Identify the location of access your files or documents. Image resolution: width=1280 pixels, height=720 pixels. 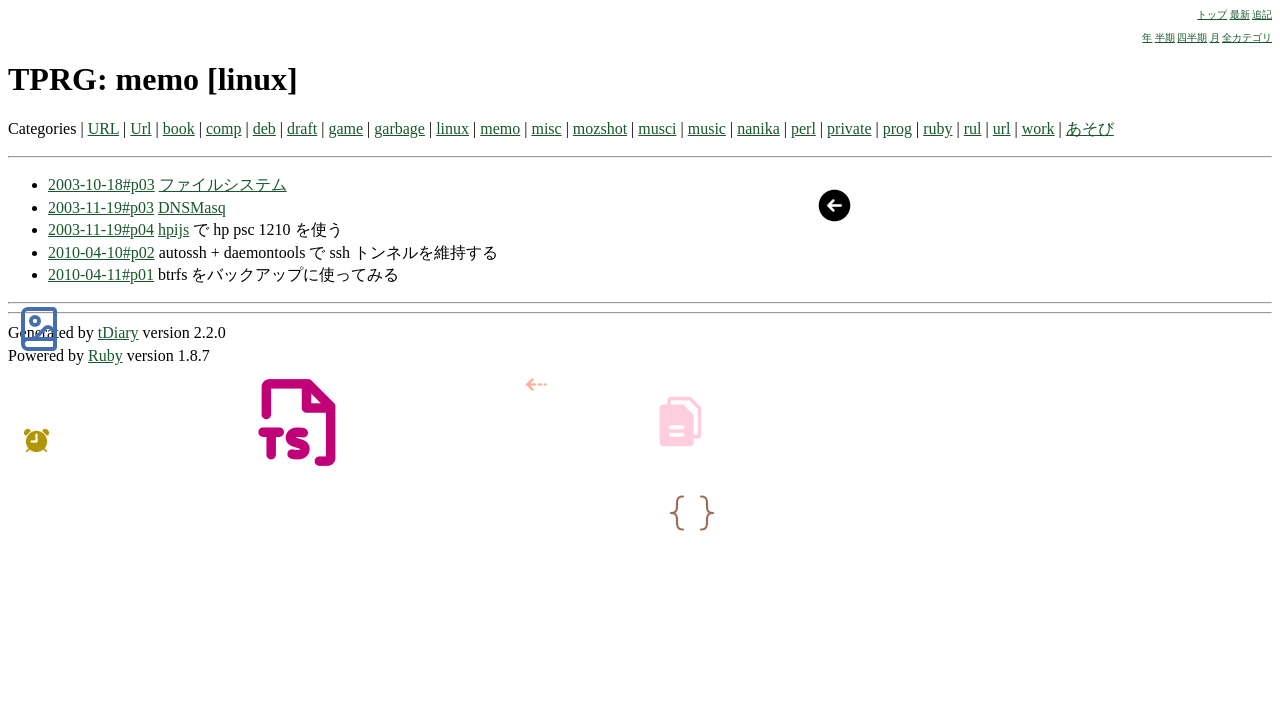
(680, 421).